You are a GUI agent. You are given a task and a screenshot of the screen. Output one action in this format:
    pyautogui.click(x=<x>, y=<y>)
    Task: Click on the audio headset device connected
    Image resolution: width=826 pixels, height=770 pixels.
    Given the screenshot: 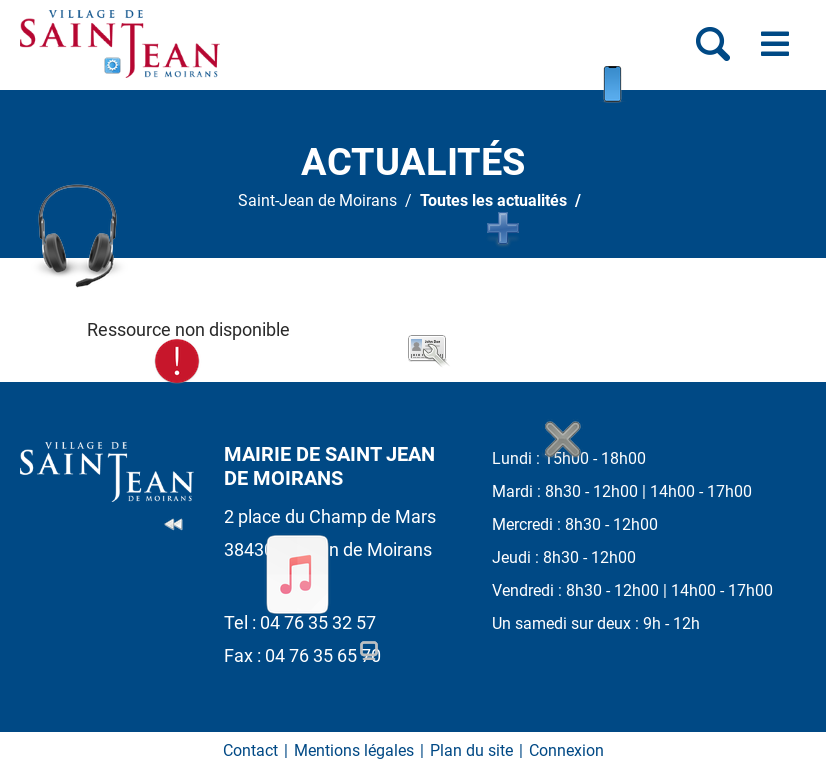 What is the action you would take?
    pyautogui.click(x=77, y=235)
    